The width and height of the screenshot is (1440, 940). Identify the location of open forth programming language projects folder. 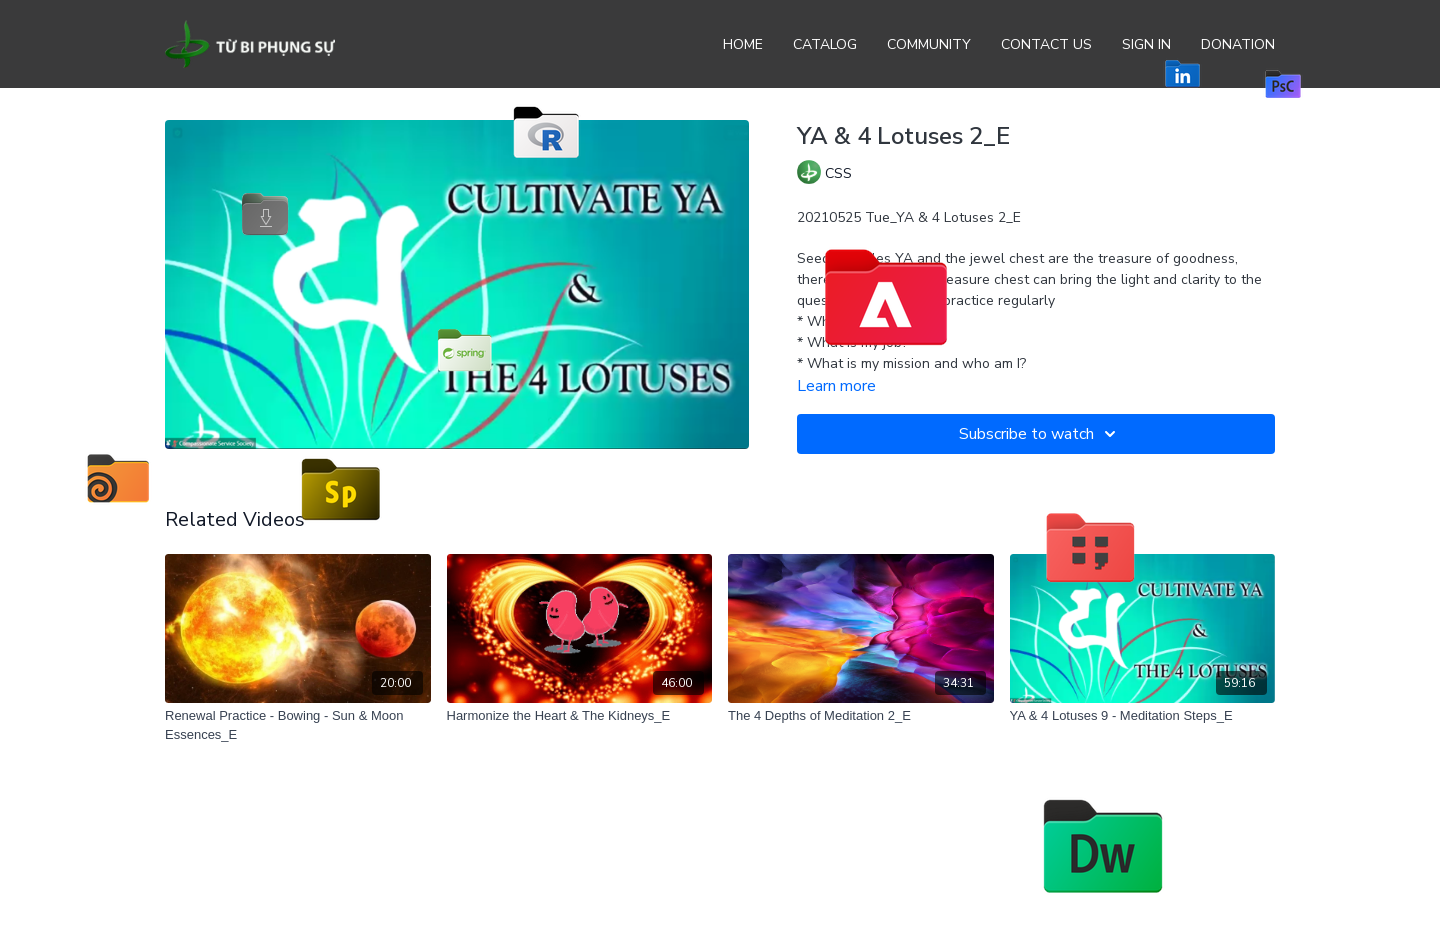
(1090, 550).